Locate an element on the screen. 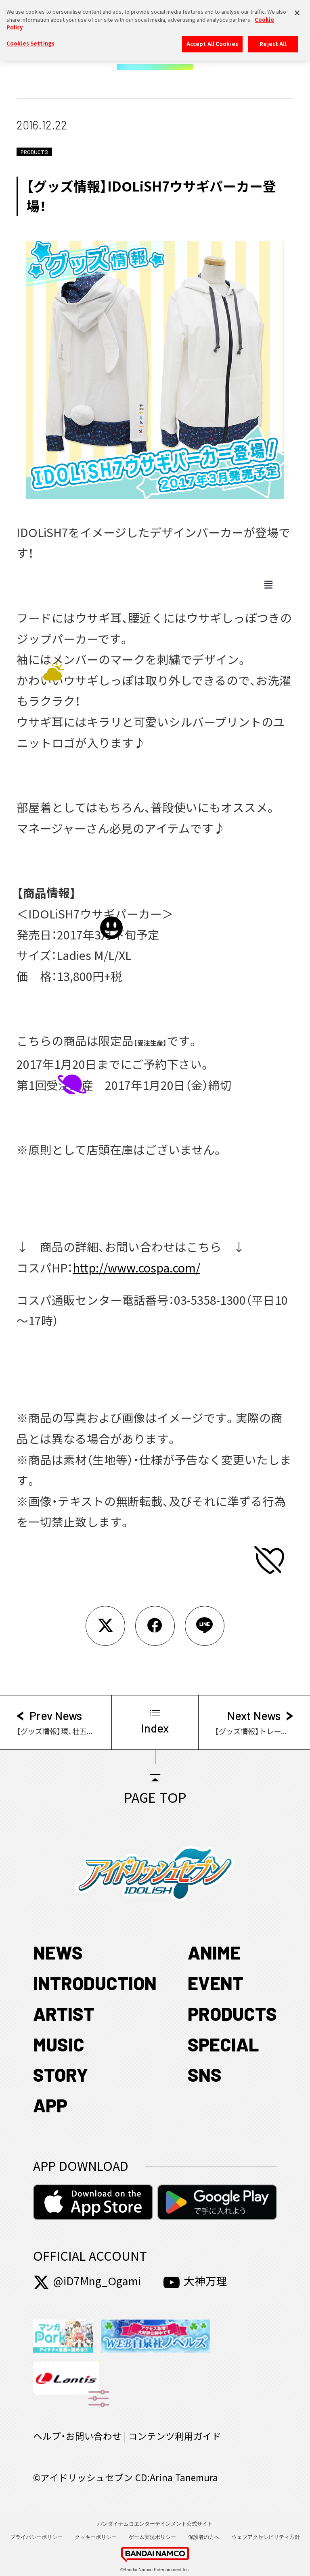  explore global or worldwide content is located at coordinates (72, 1084).